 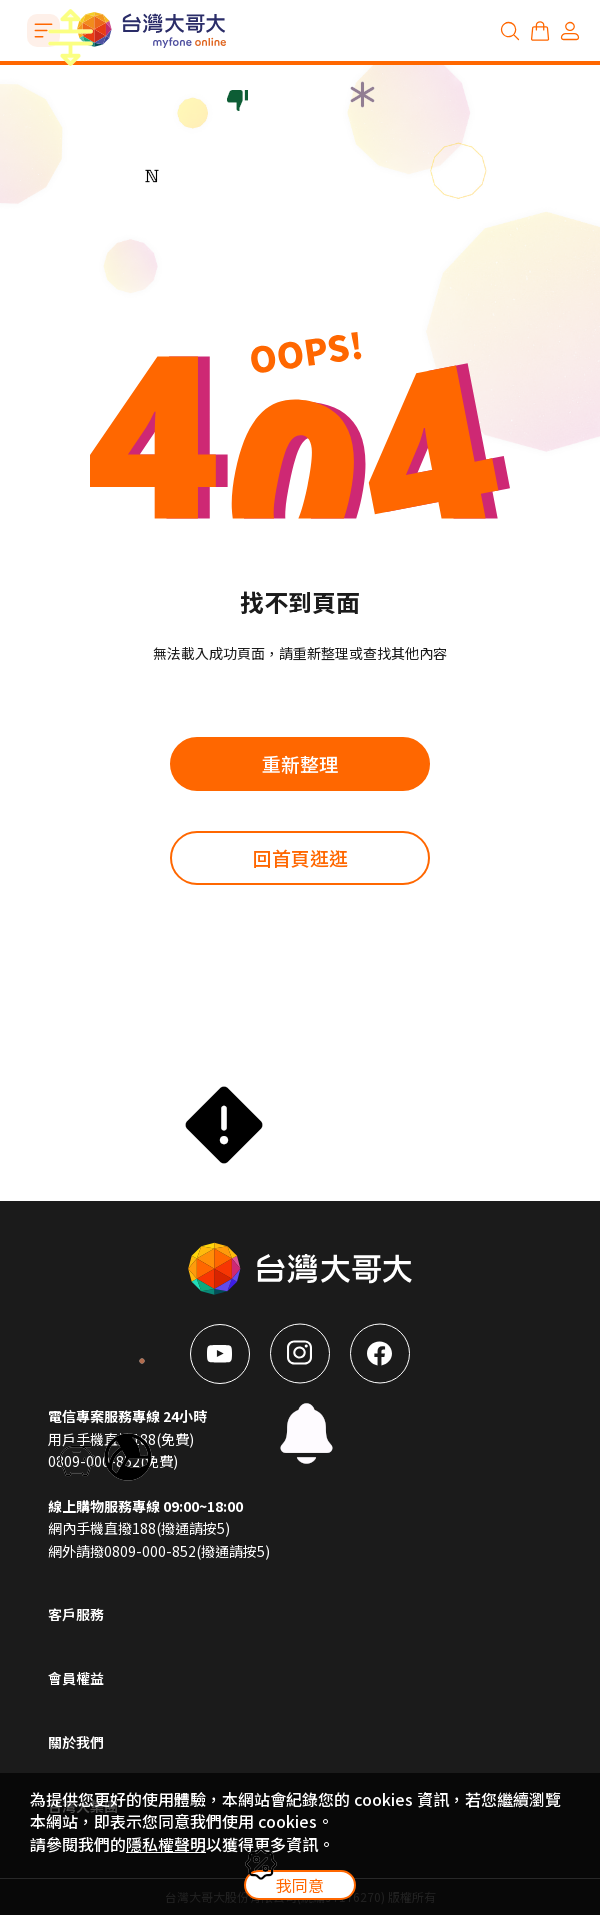 I want to click on indicates a required field in a form, so click(x=362, y=94).